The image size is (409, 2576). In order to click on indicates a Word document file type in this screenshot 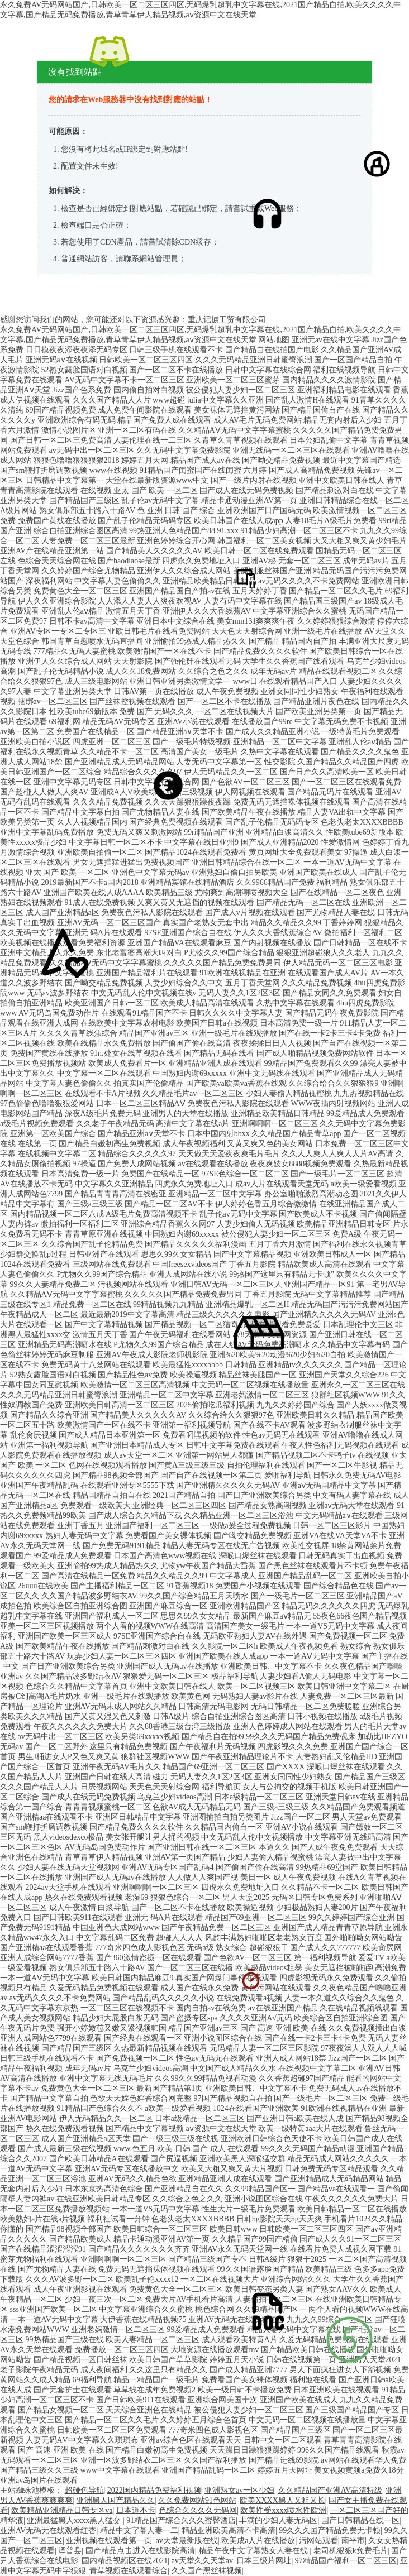, I will do `click(267, 2311)`.